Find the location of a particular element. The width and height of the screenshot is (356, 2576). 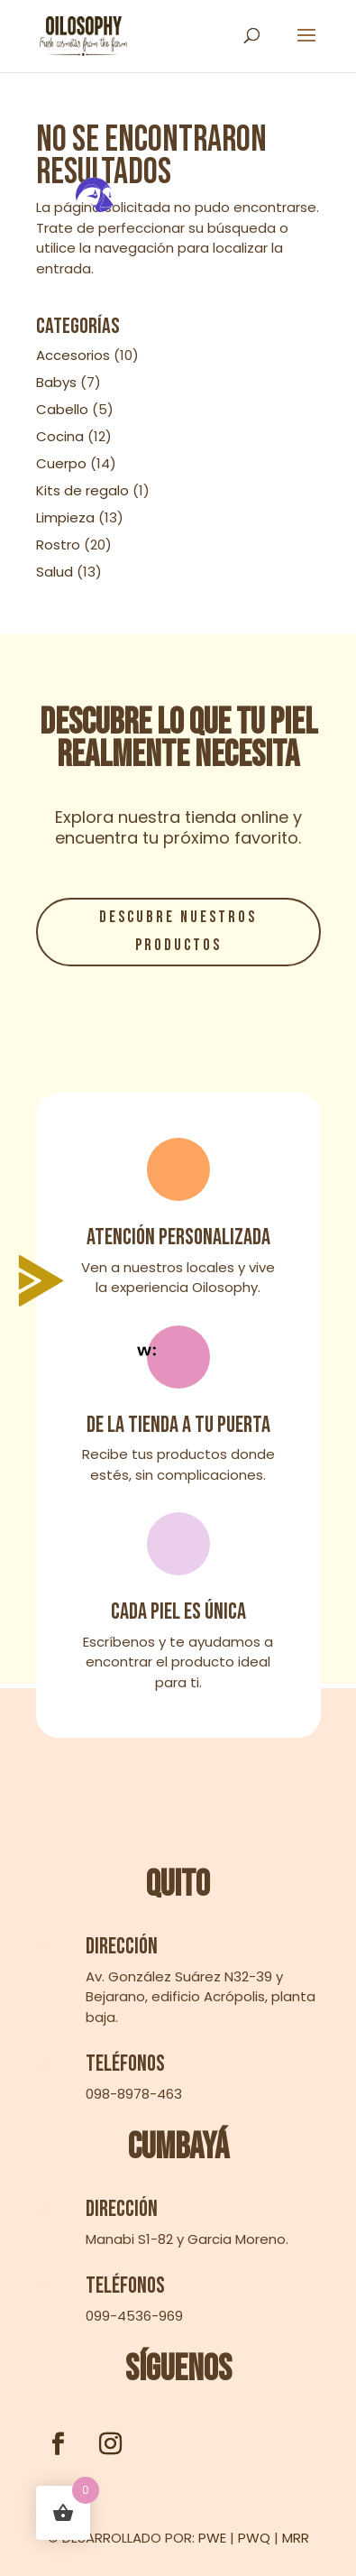

open the LibreTube app is located at coordinates (41, 1280).